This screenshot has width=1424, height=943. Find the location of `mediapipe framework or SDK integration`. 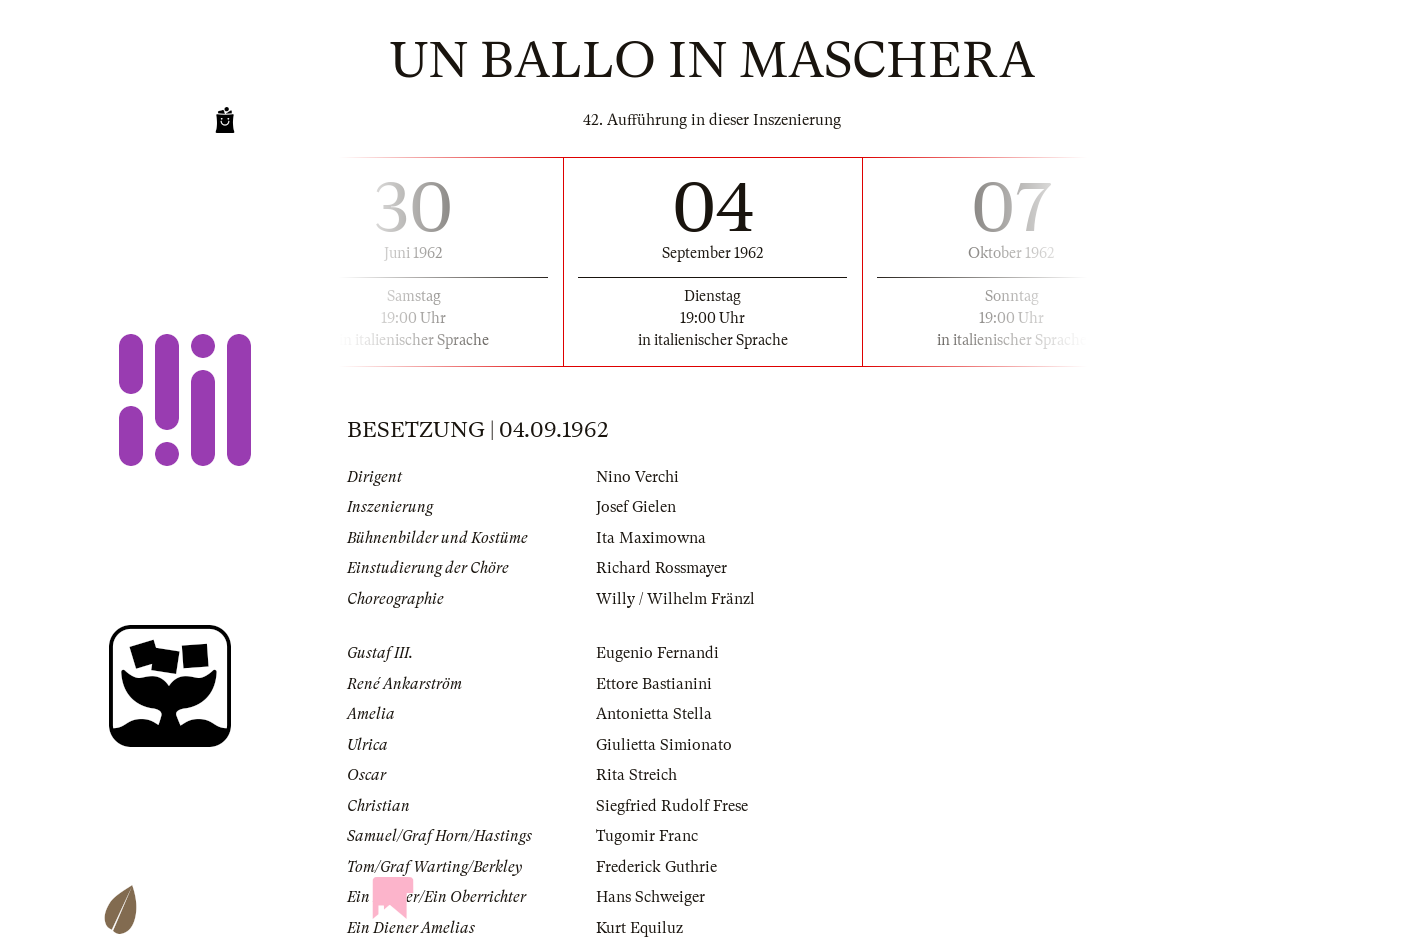

mediapipe framework or SDK integration is located at coordinates (185, 400).